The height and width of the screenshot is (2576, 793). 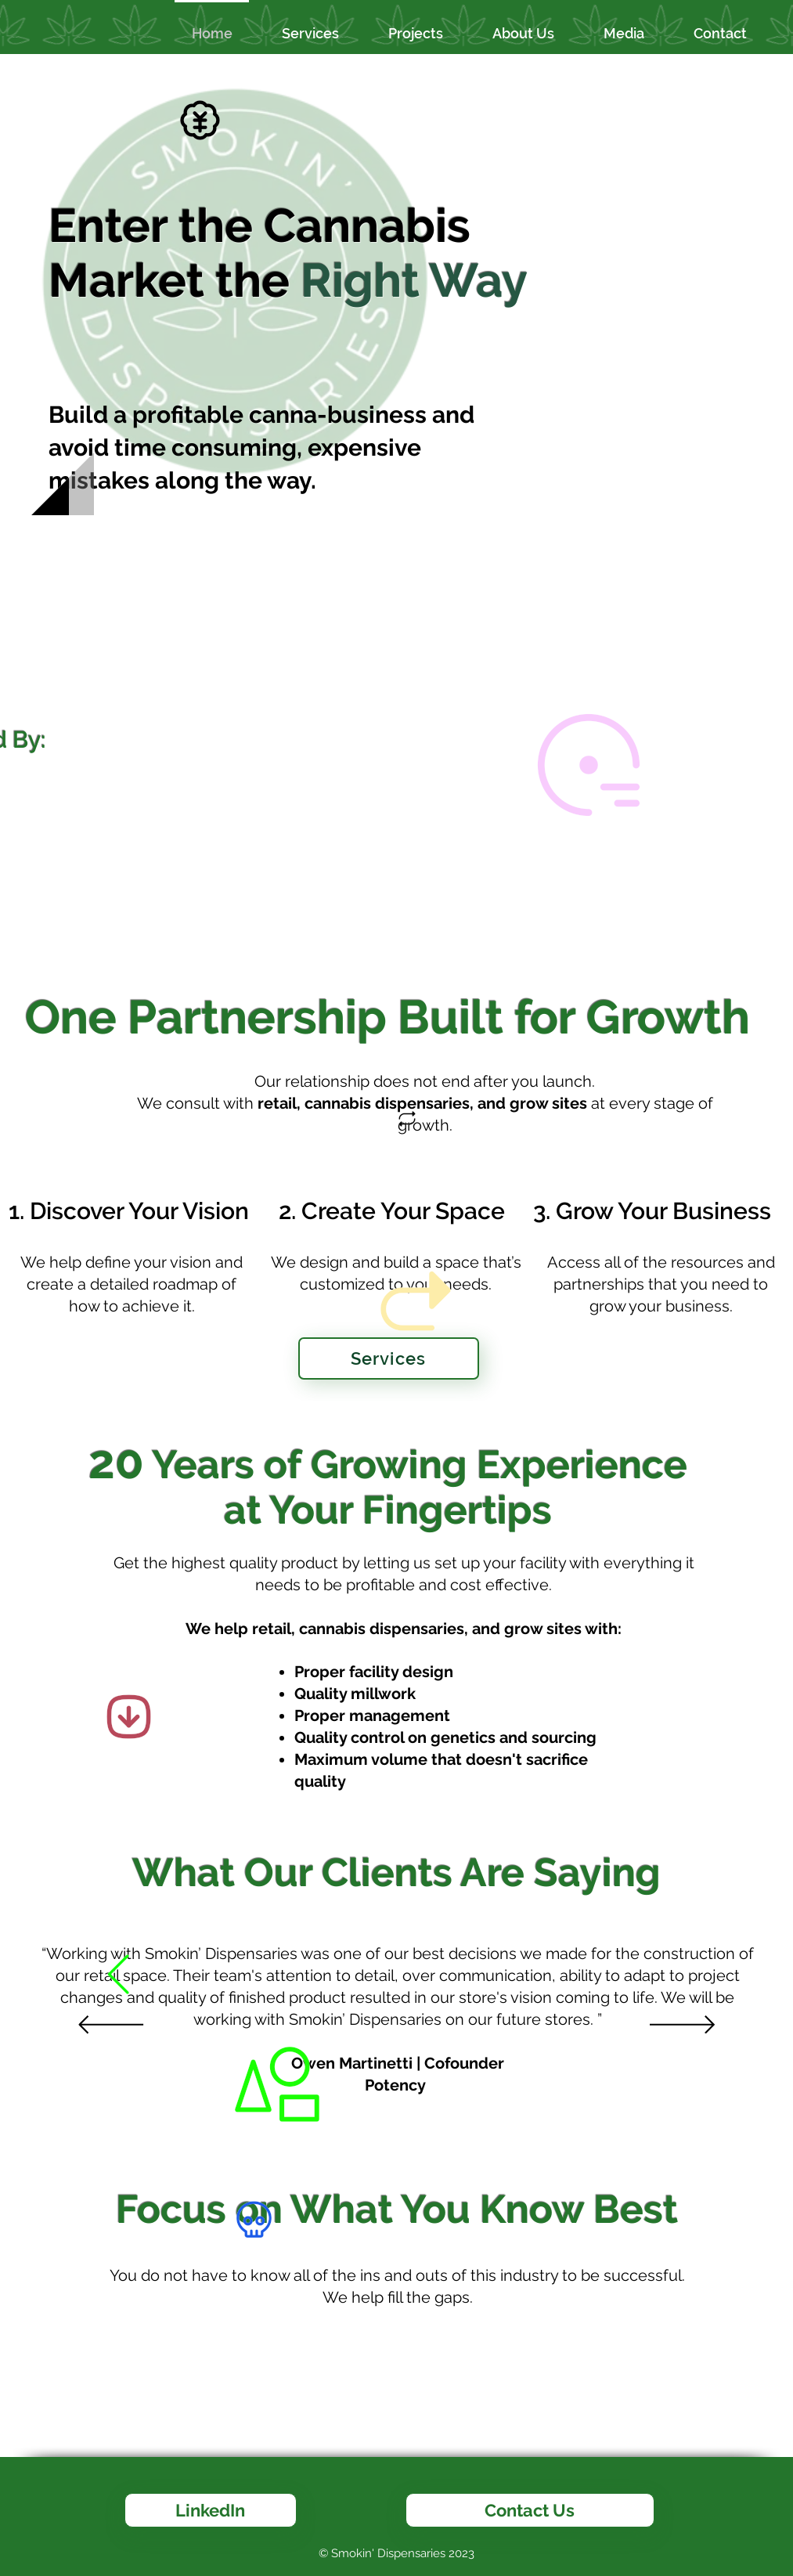 I want to click on indicates weak cellular signal strength (2 bars), so click(x=63, y=484).